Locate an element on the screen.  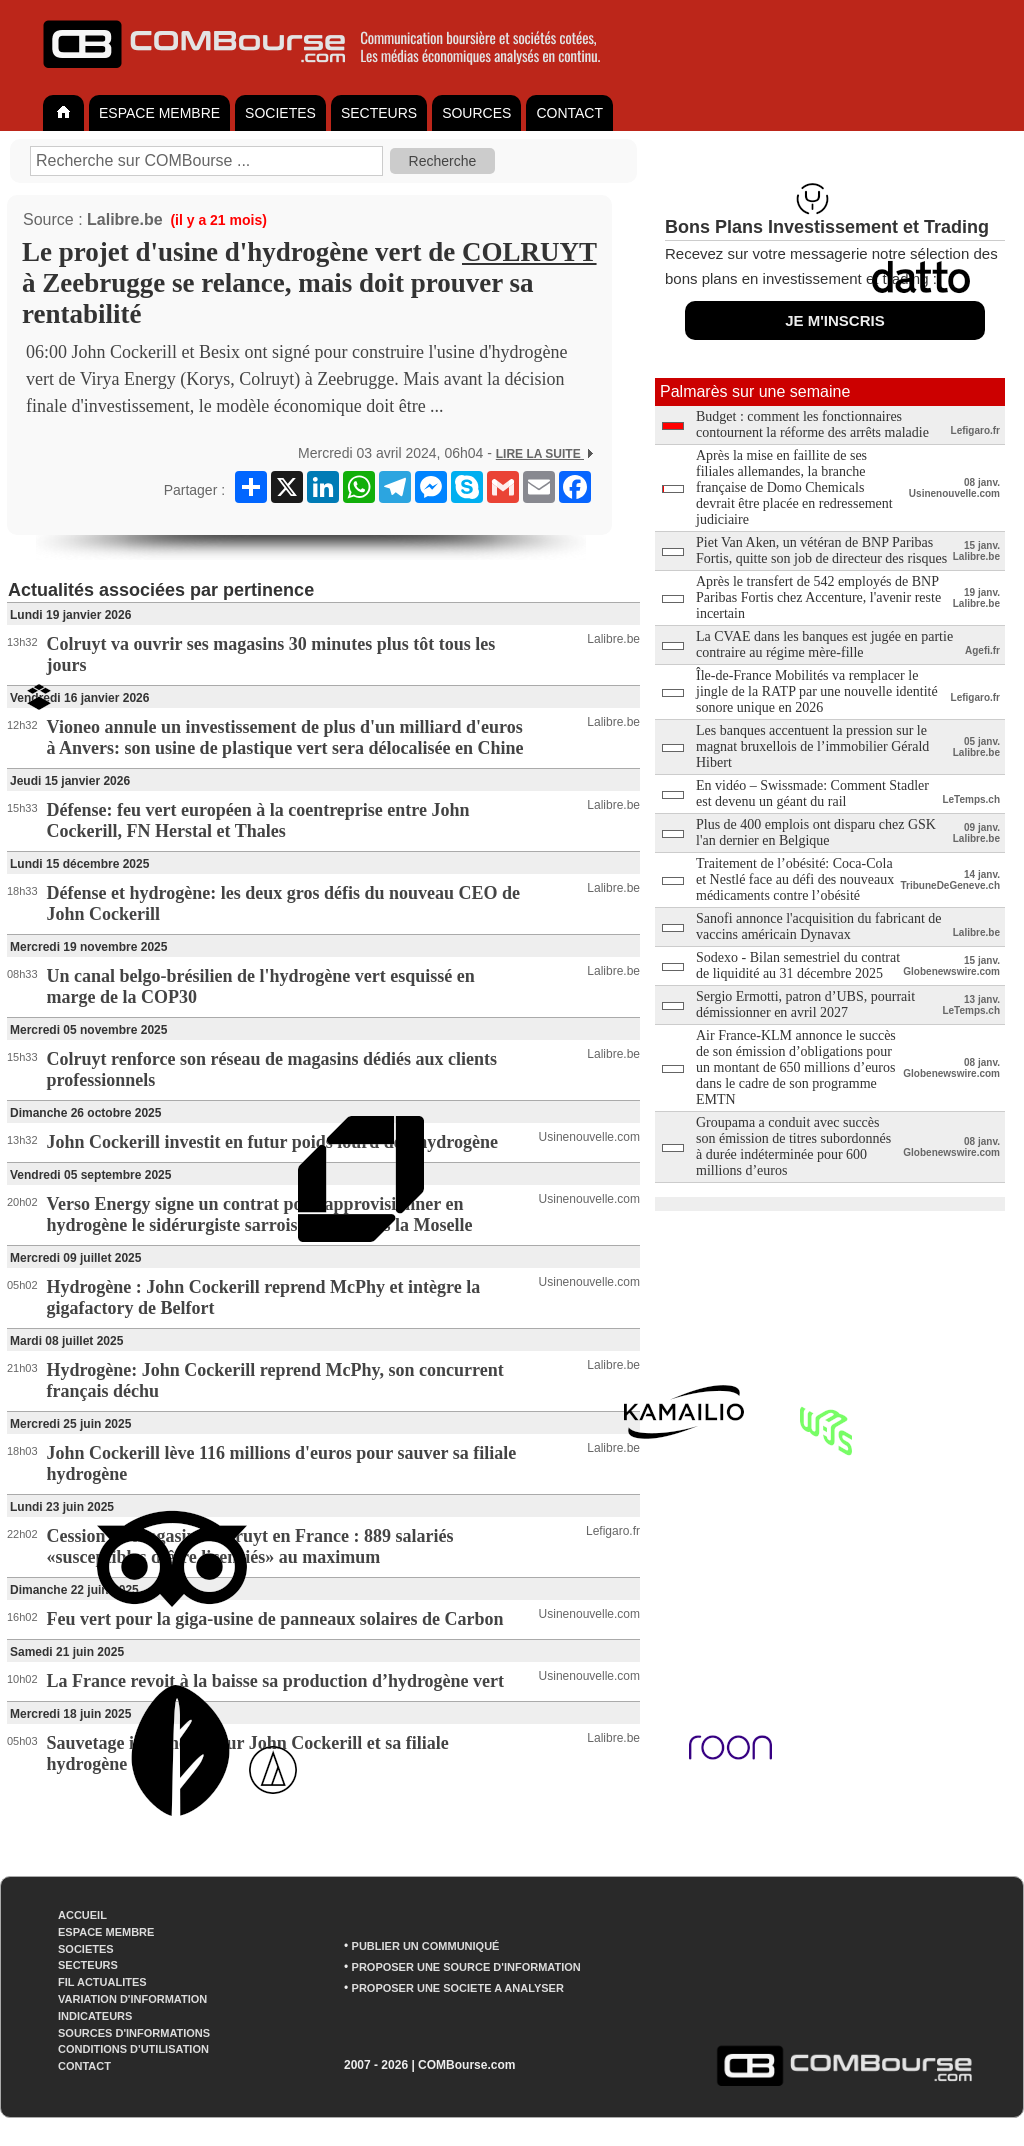
web3.js library or project branding is located at coordinates (826, 1431).